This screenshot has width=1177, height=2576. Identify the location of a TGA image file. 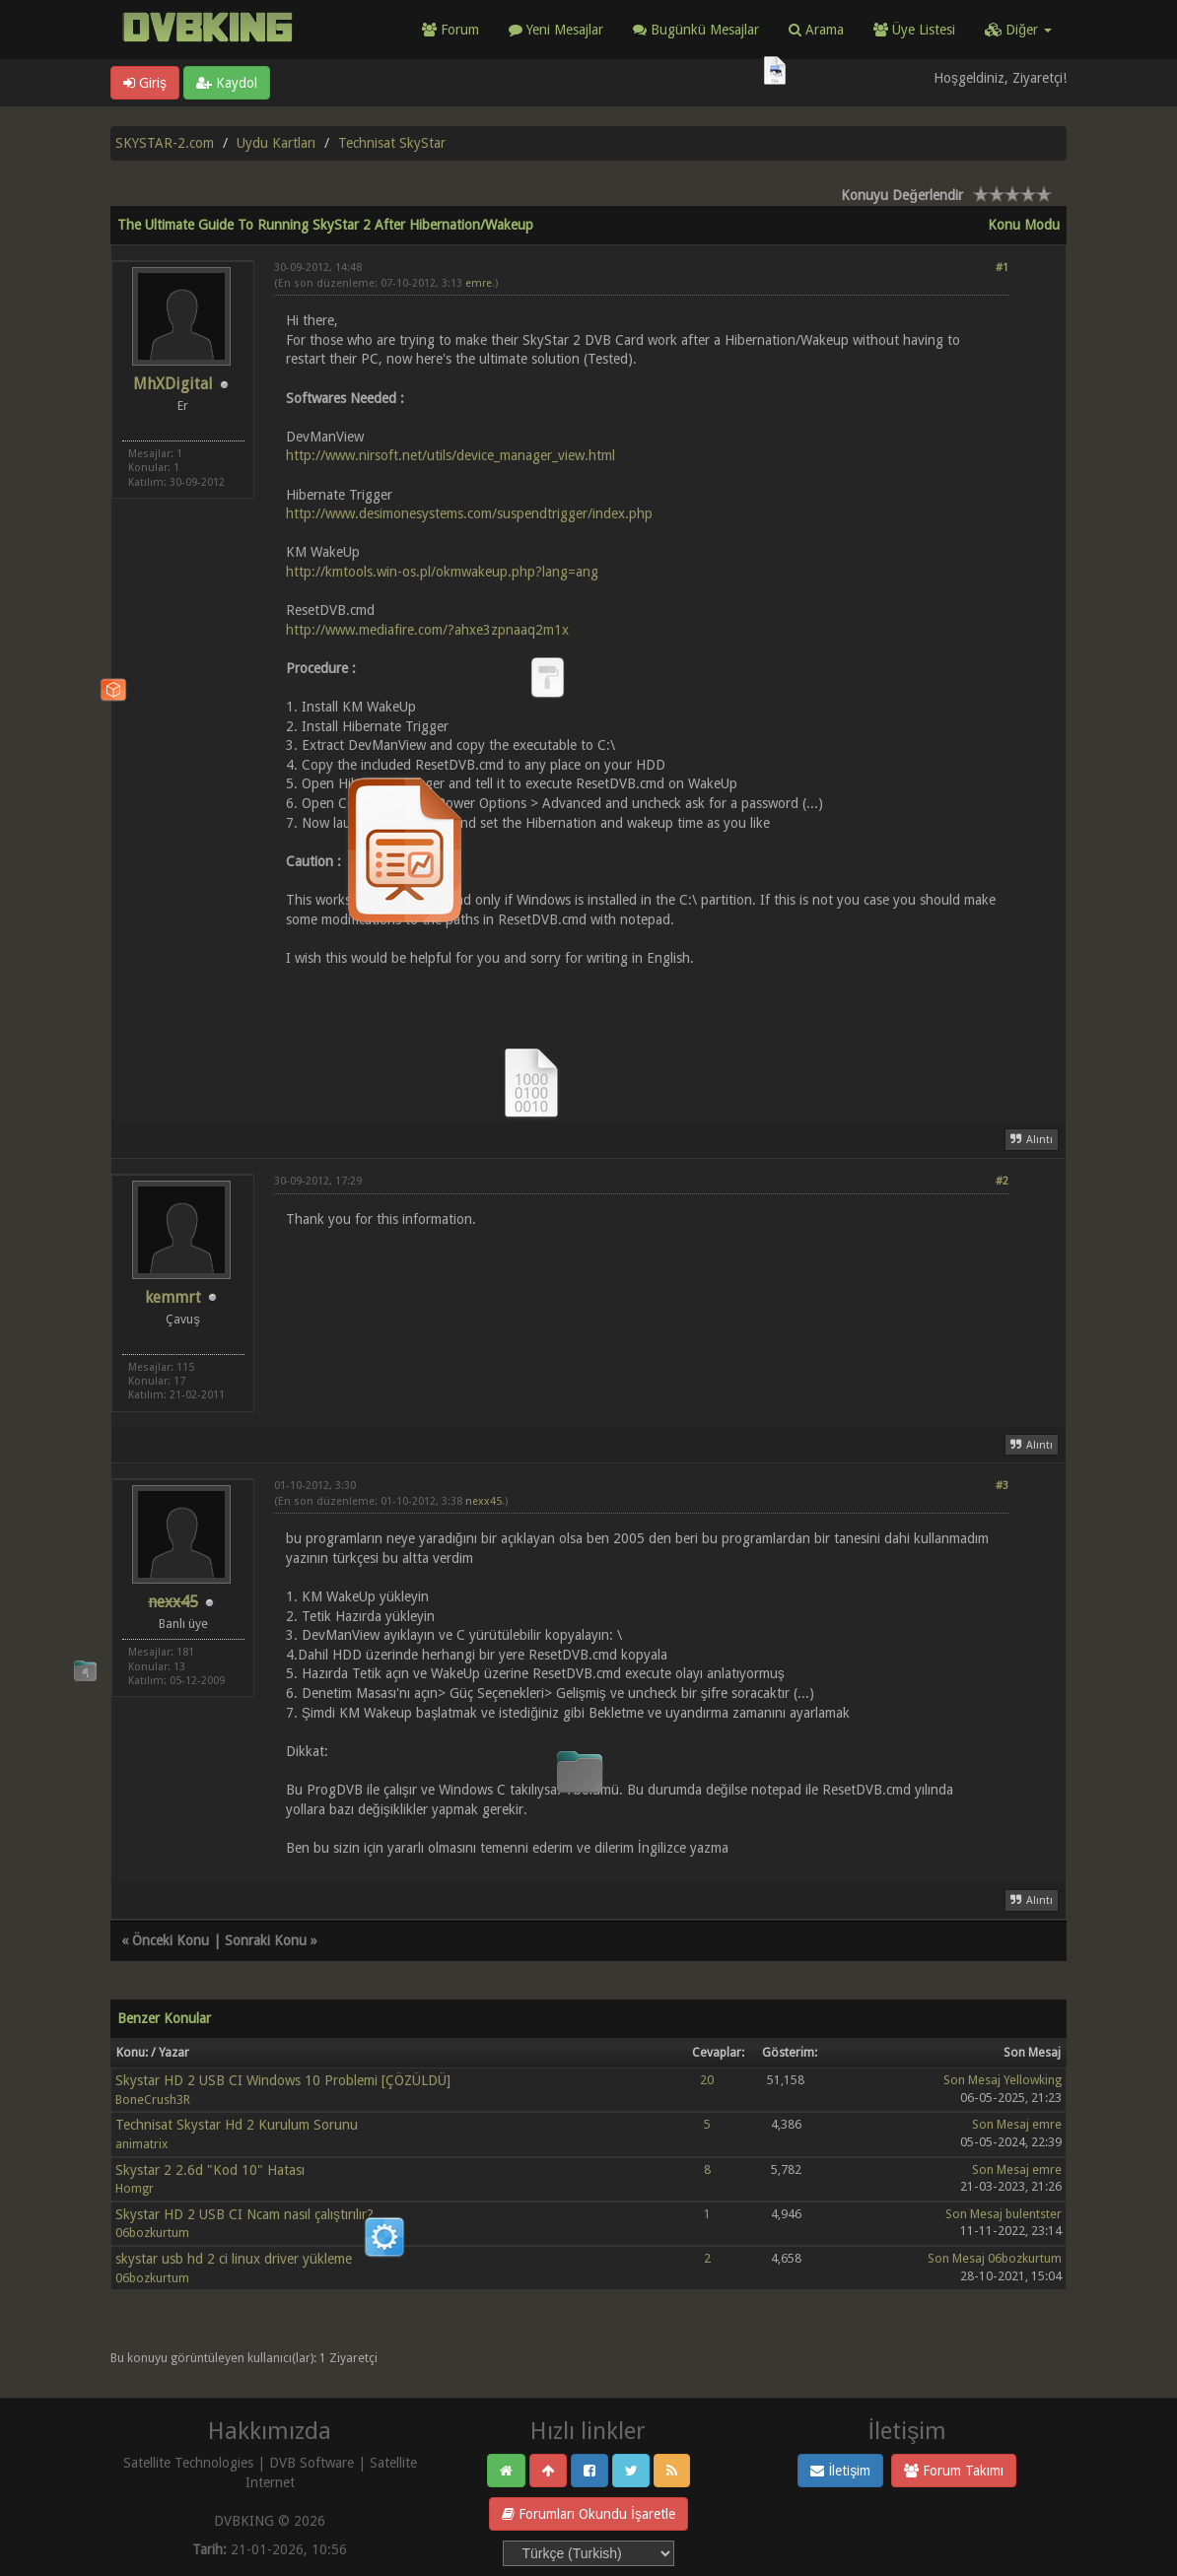
(775, 71).